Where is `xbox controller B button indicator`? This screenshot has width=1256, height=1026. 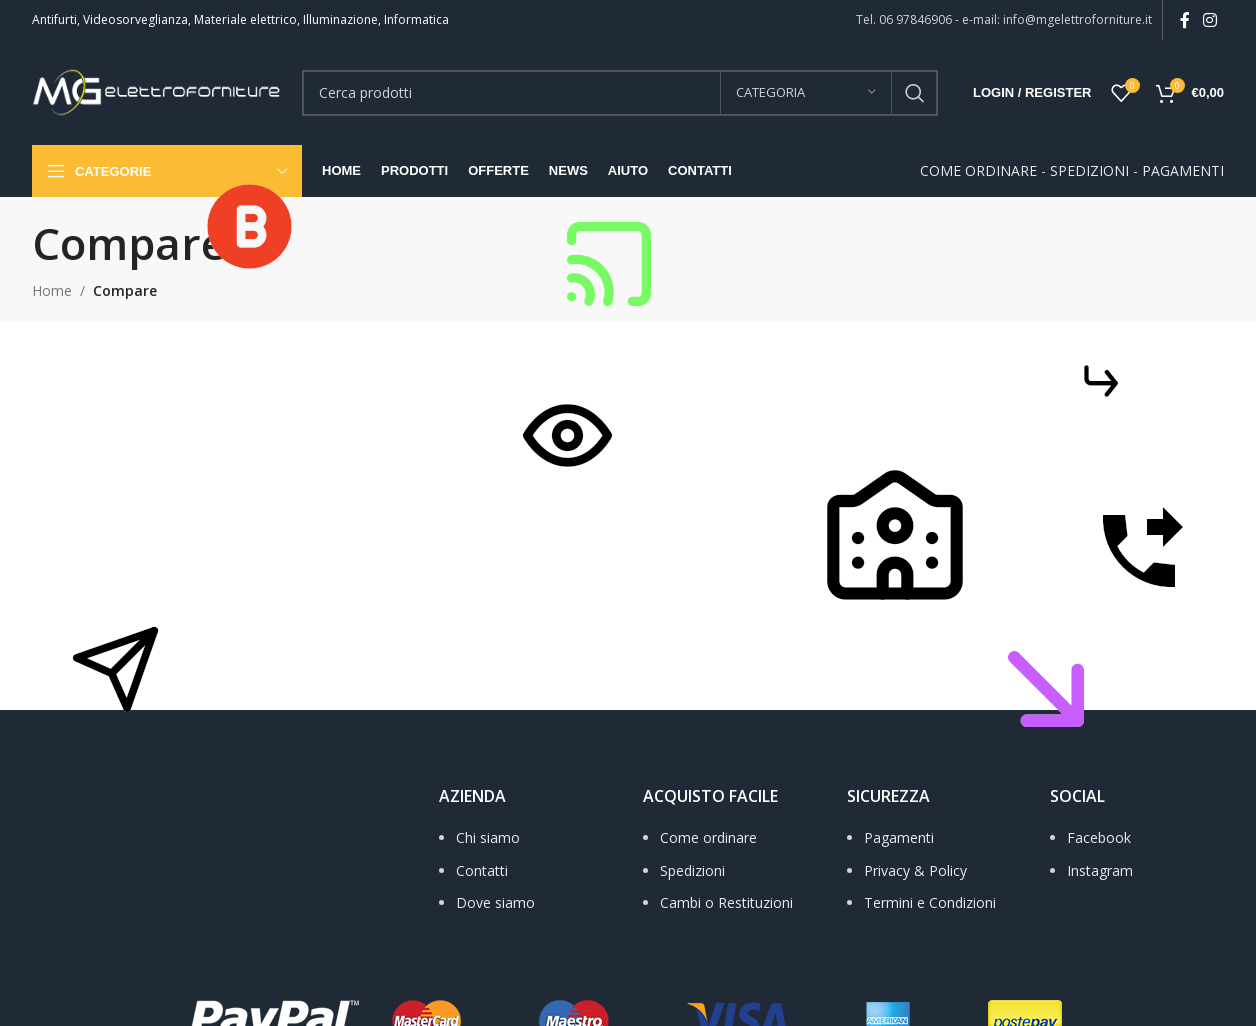
xbox controller B button indicator is located at coordinates (249, 226).